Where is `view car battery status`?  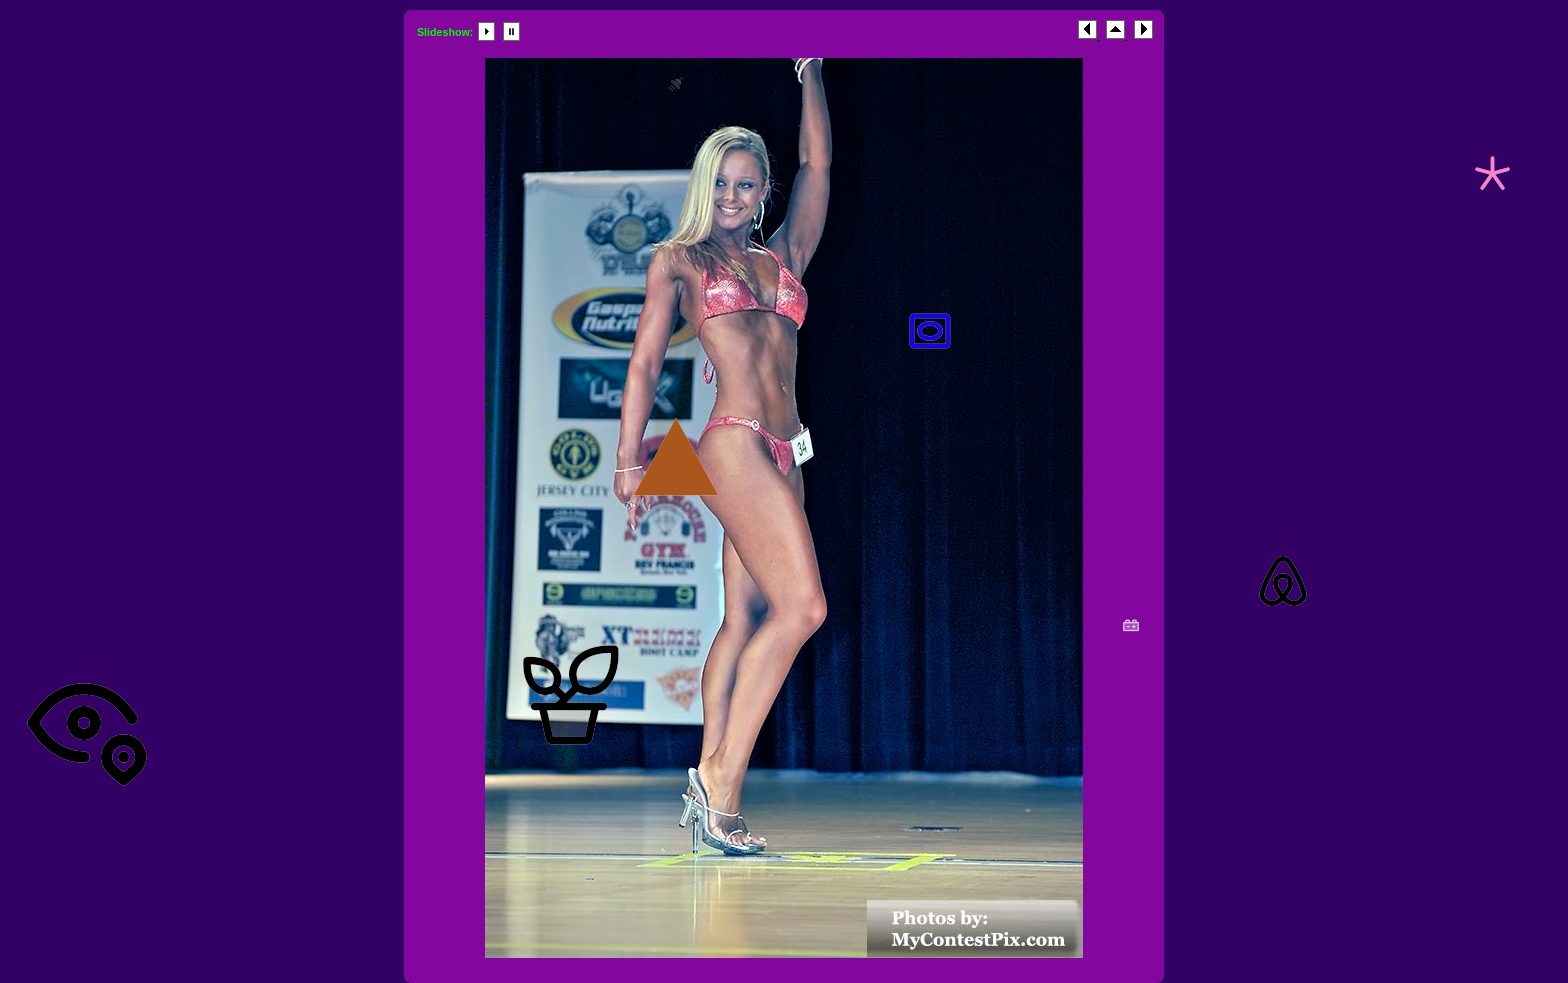
view car battery status is located at coordinates (1131, 626).